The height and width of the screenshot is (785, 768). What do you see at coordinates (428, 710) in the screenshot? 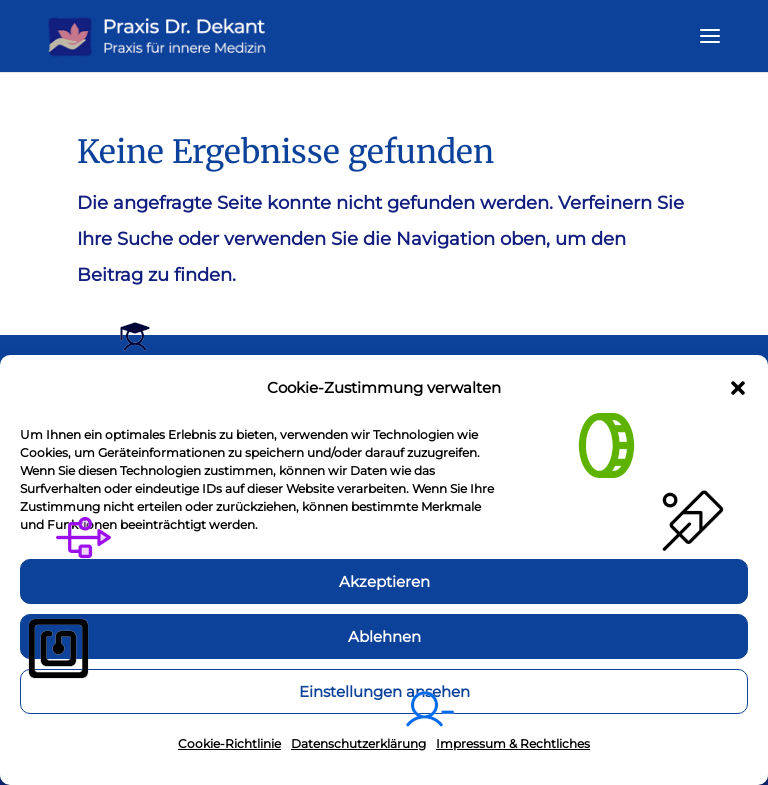
I see `remove a user or contact` at bounding box center [428, 710].